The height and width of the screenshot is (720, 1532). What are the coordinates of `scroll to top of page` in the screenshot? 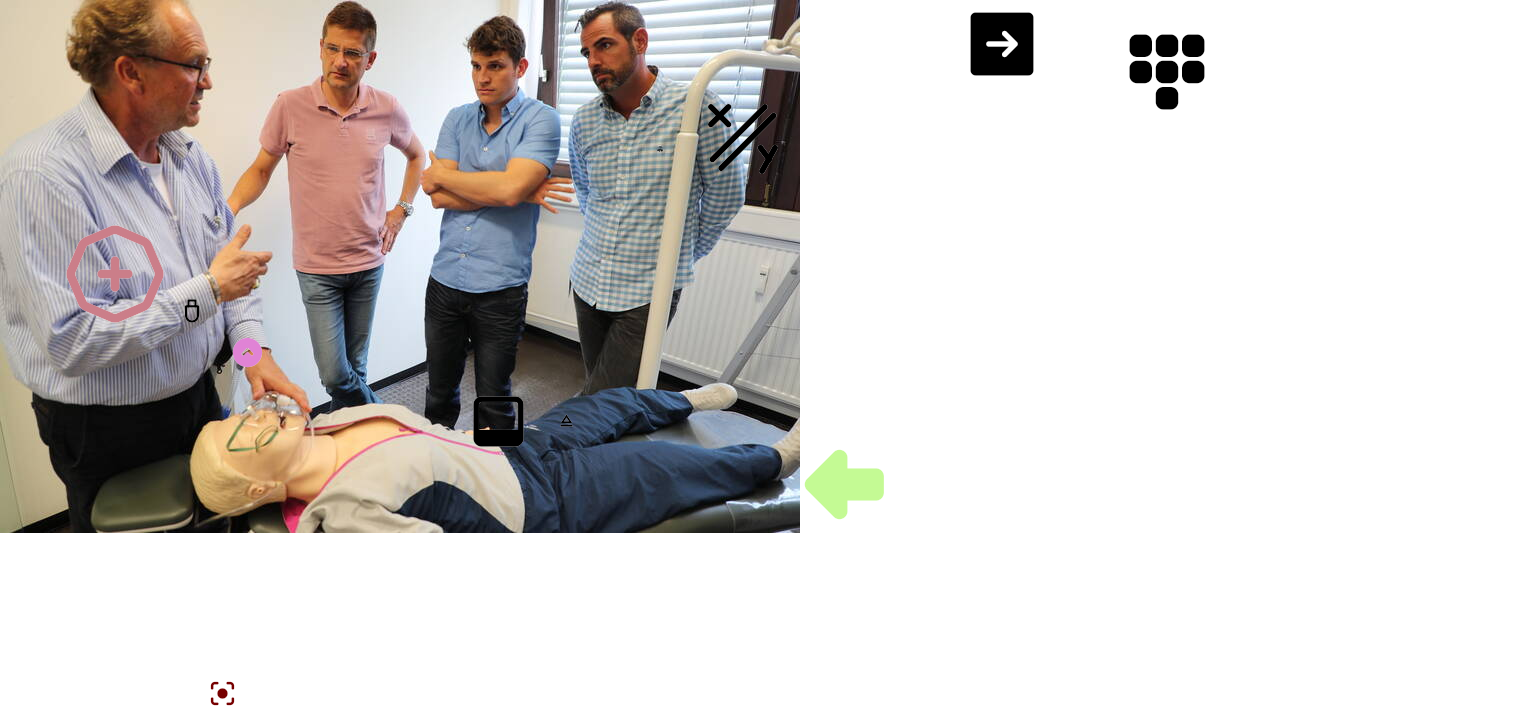 It's located at (247, 352).